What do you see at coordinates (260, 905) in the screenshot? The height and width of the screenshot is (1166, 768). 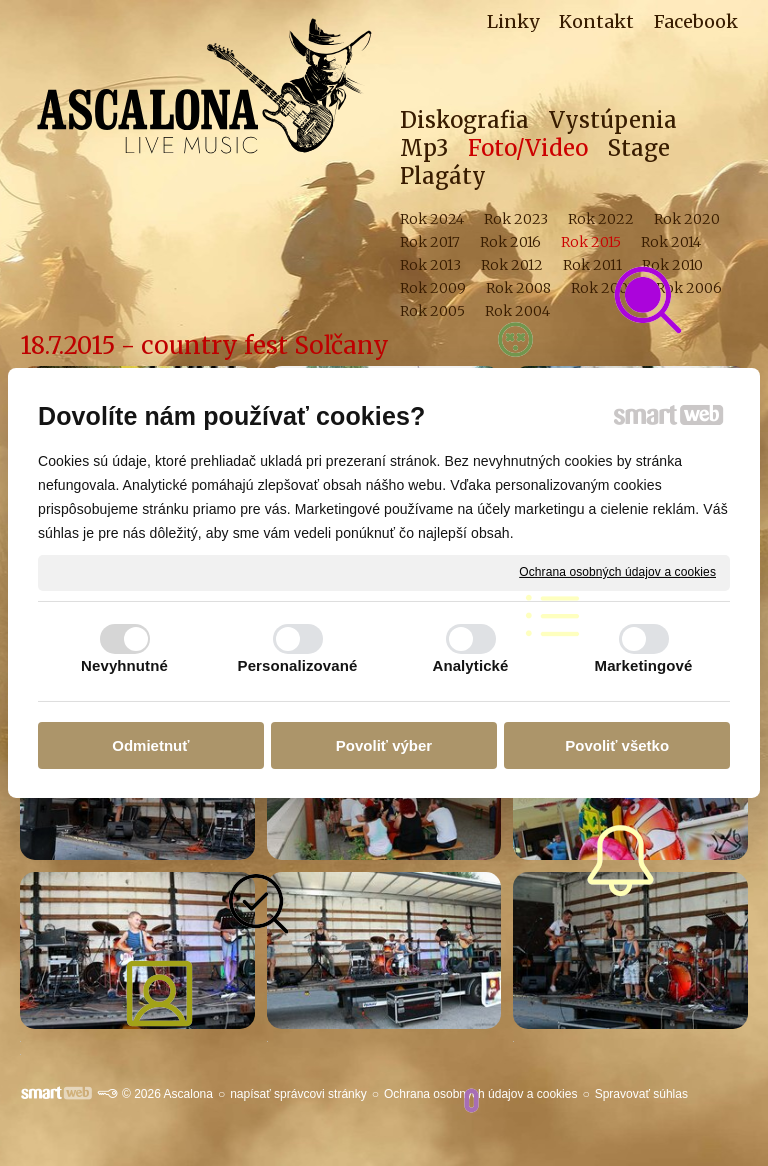 I see `code scan completed successfully` at bounding box center [260, 905].